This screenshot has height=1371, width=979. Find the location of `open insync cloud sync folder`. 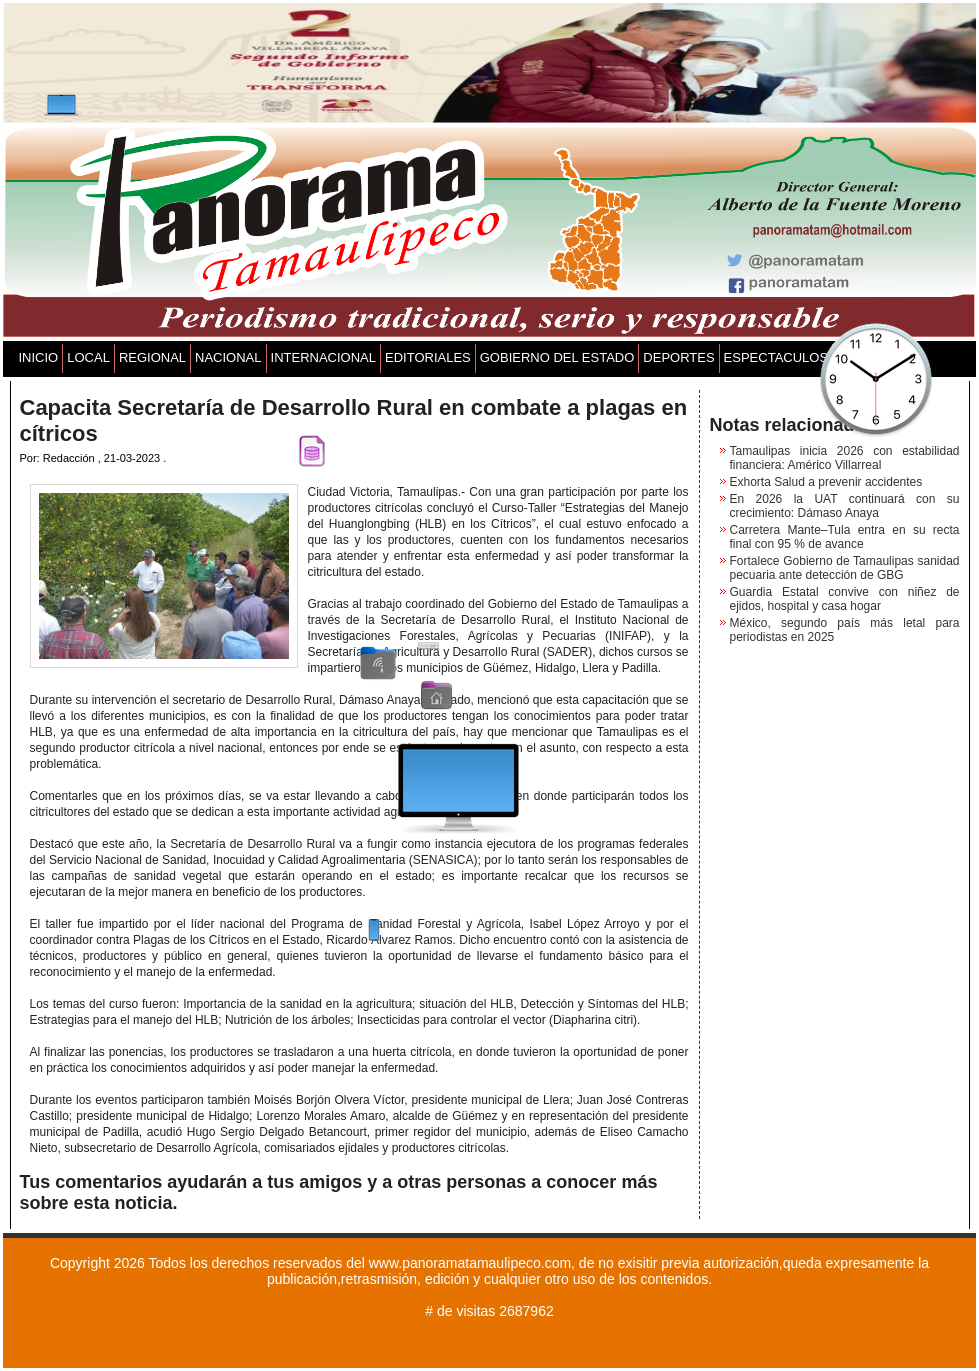

open insync cloud sync folder is located at coordinates (378, 663).